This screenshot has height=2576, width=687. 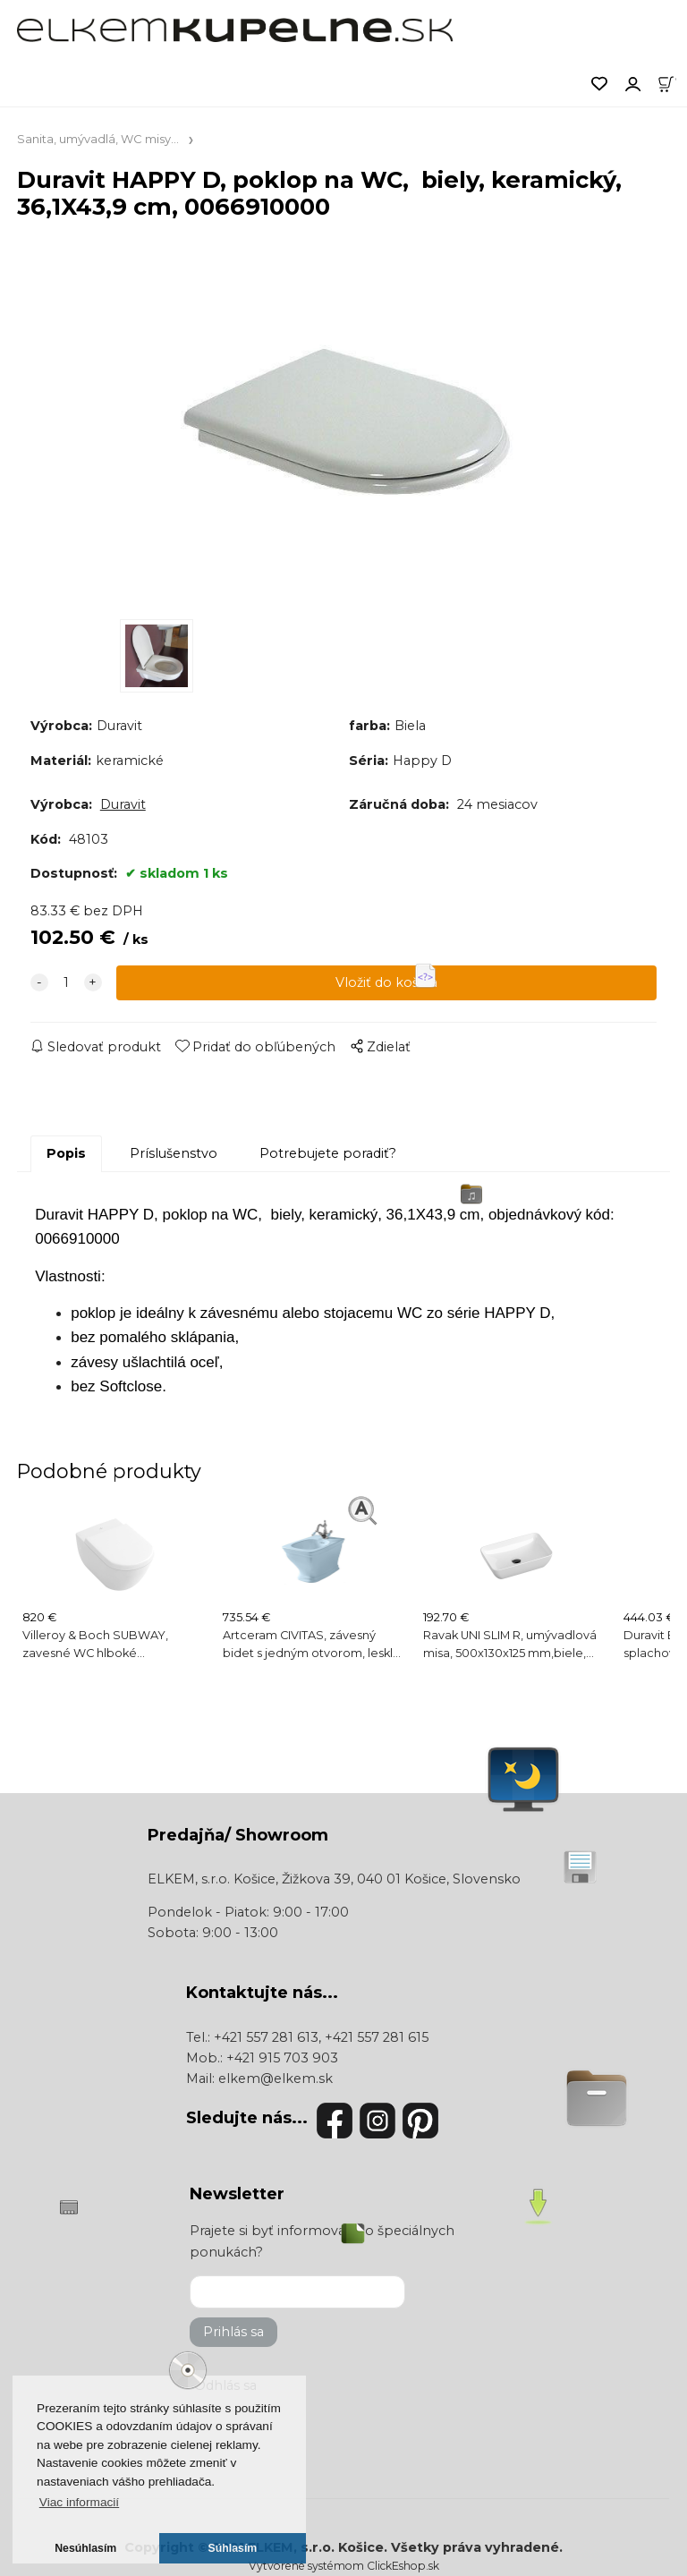 What do you see at coordinates (69, 2207) in the screenshot?
I see `access desktop folder in sidebar` at bounding box center [69, 2207].